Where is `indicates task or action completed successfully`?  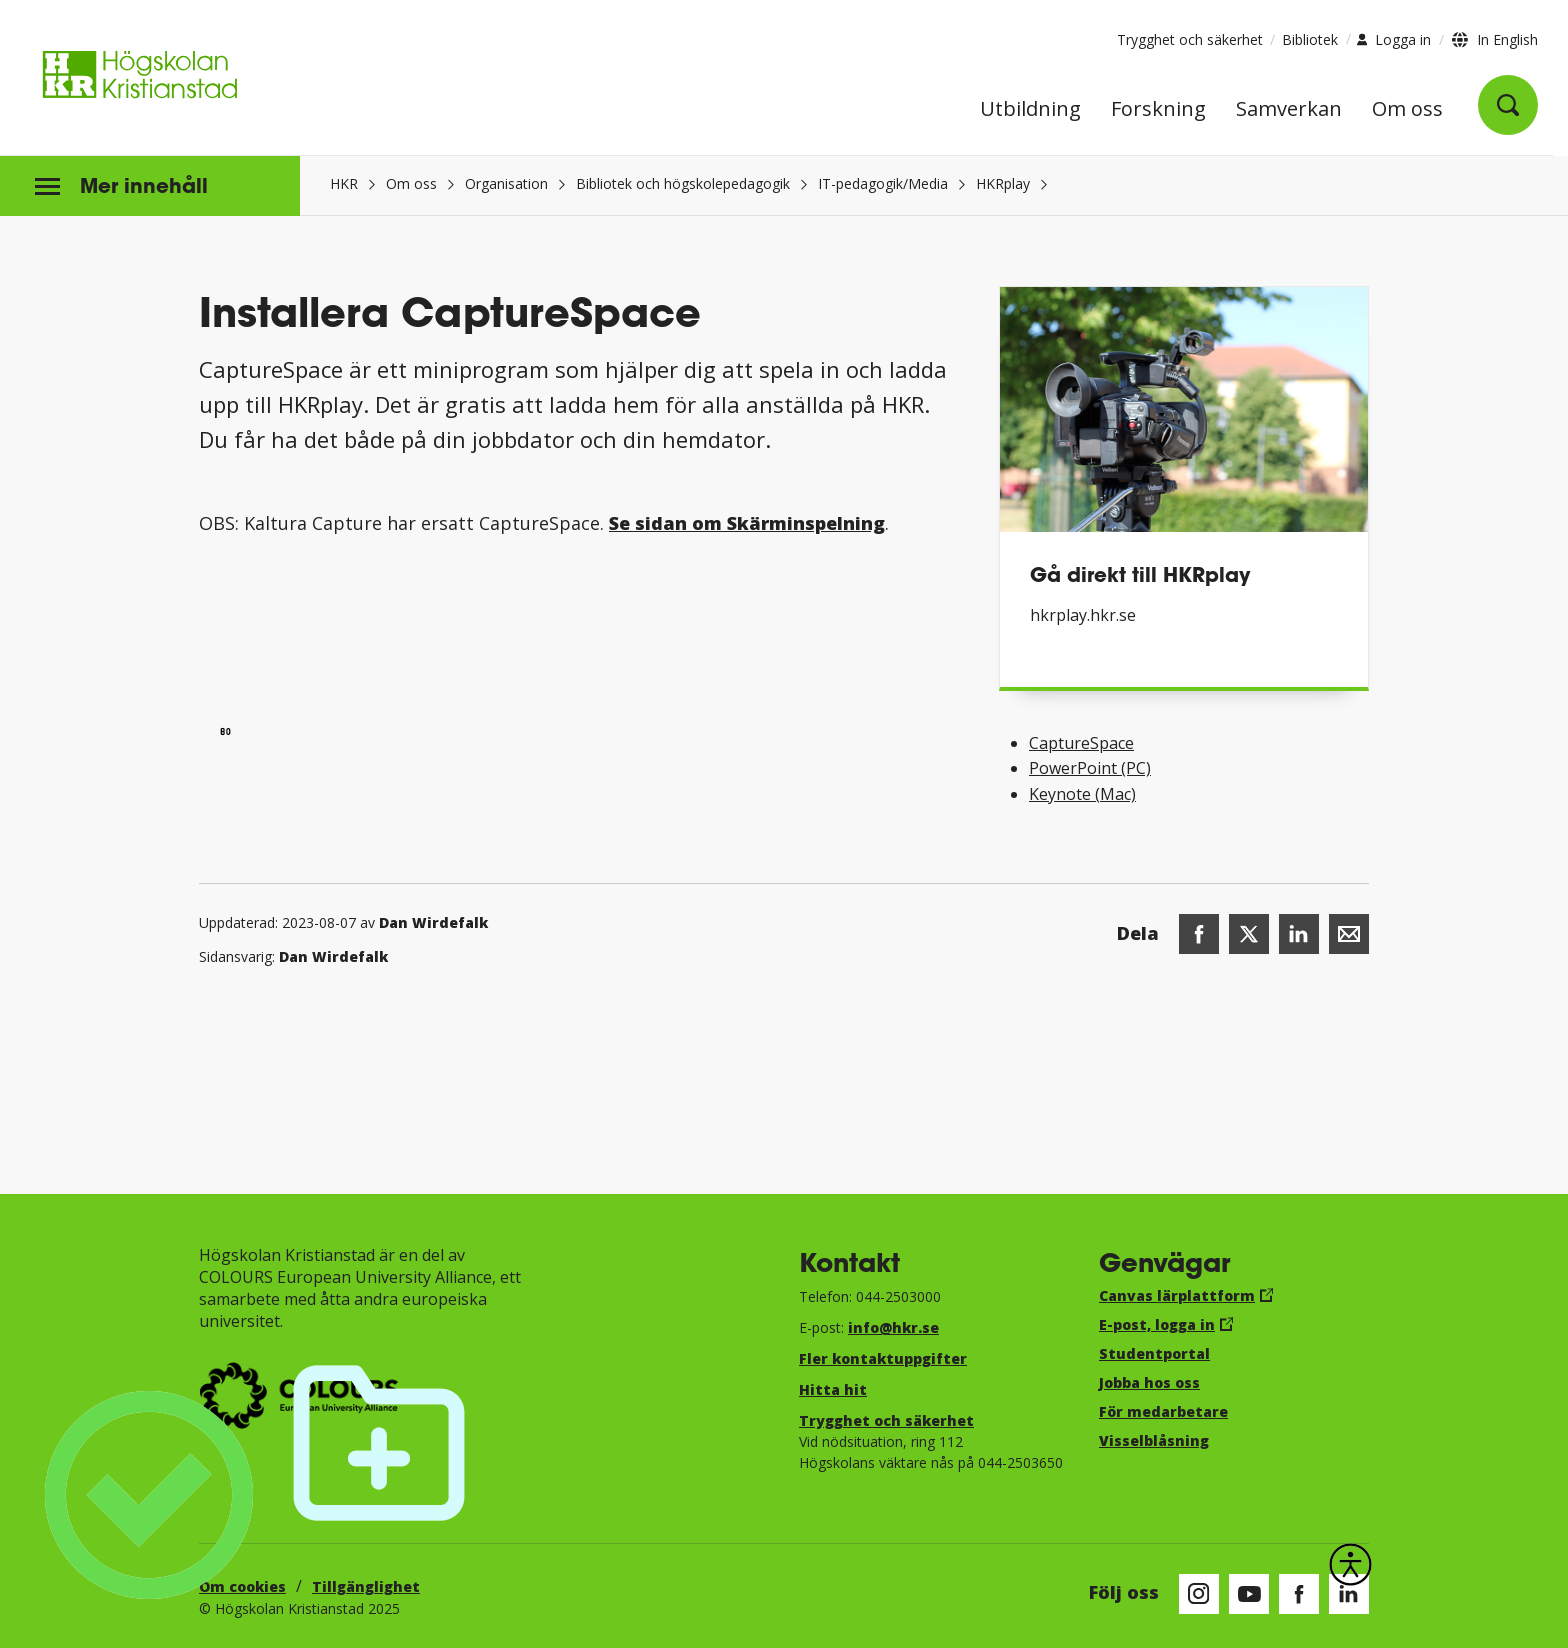 indicates task or action completed successfully is located at coordinates (149, 1495).